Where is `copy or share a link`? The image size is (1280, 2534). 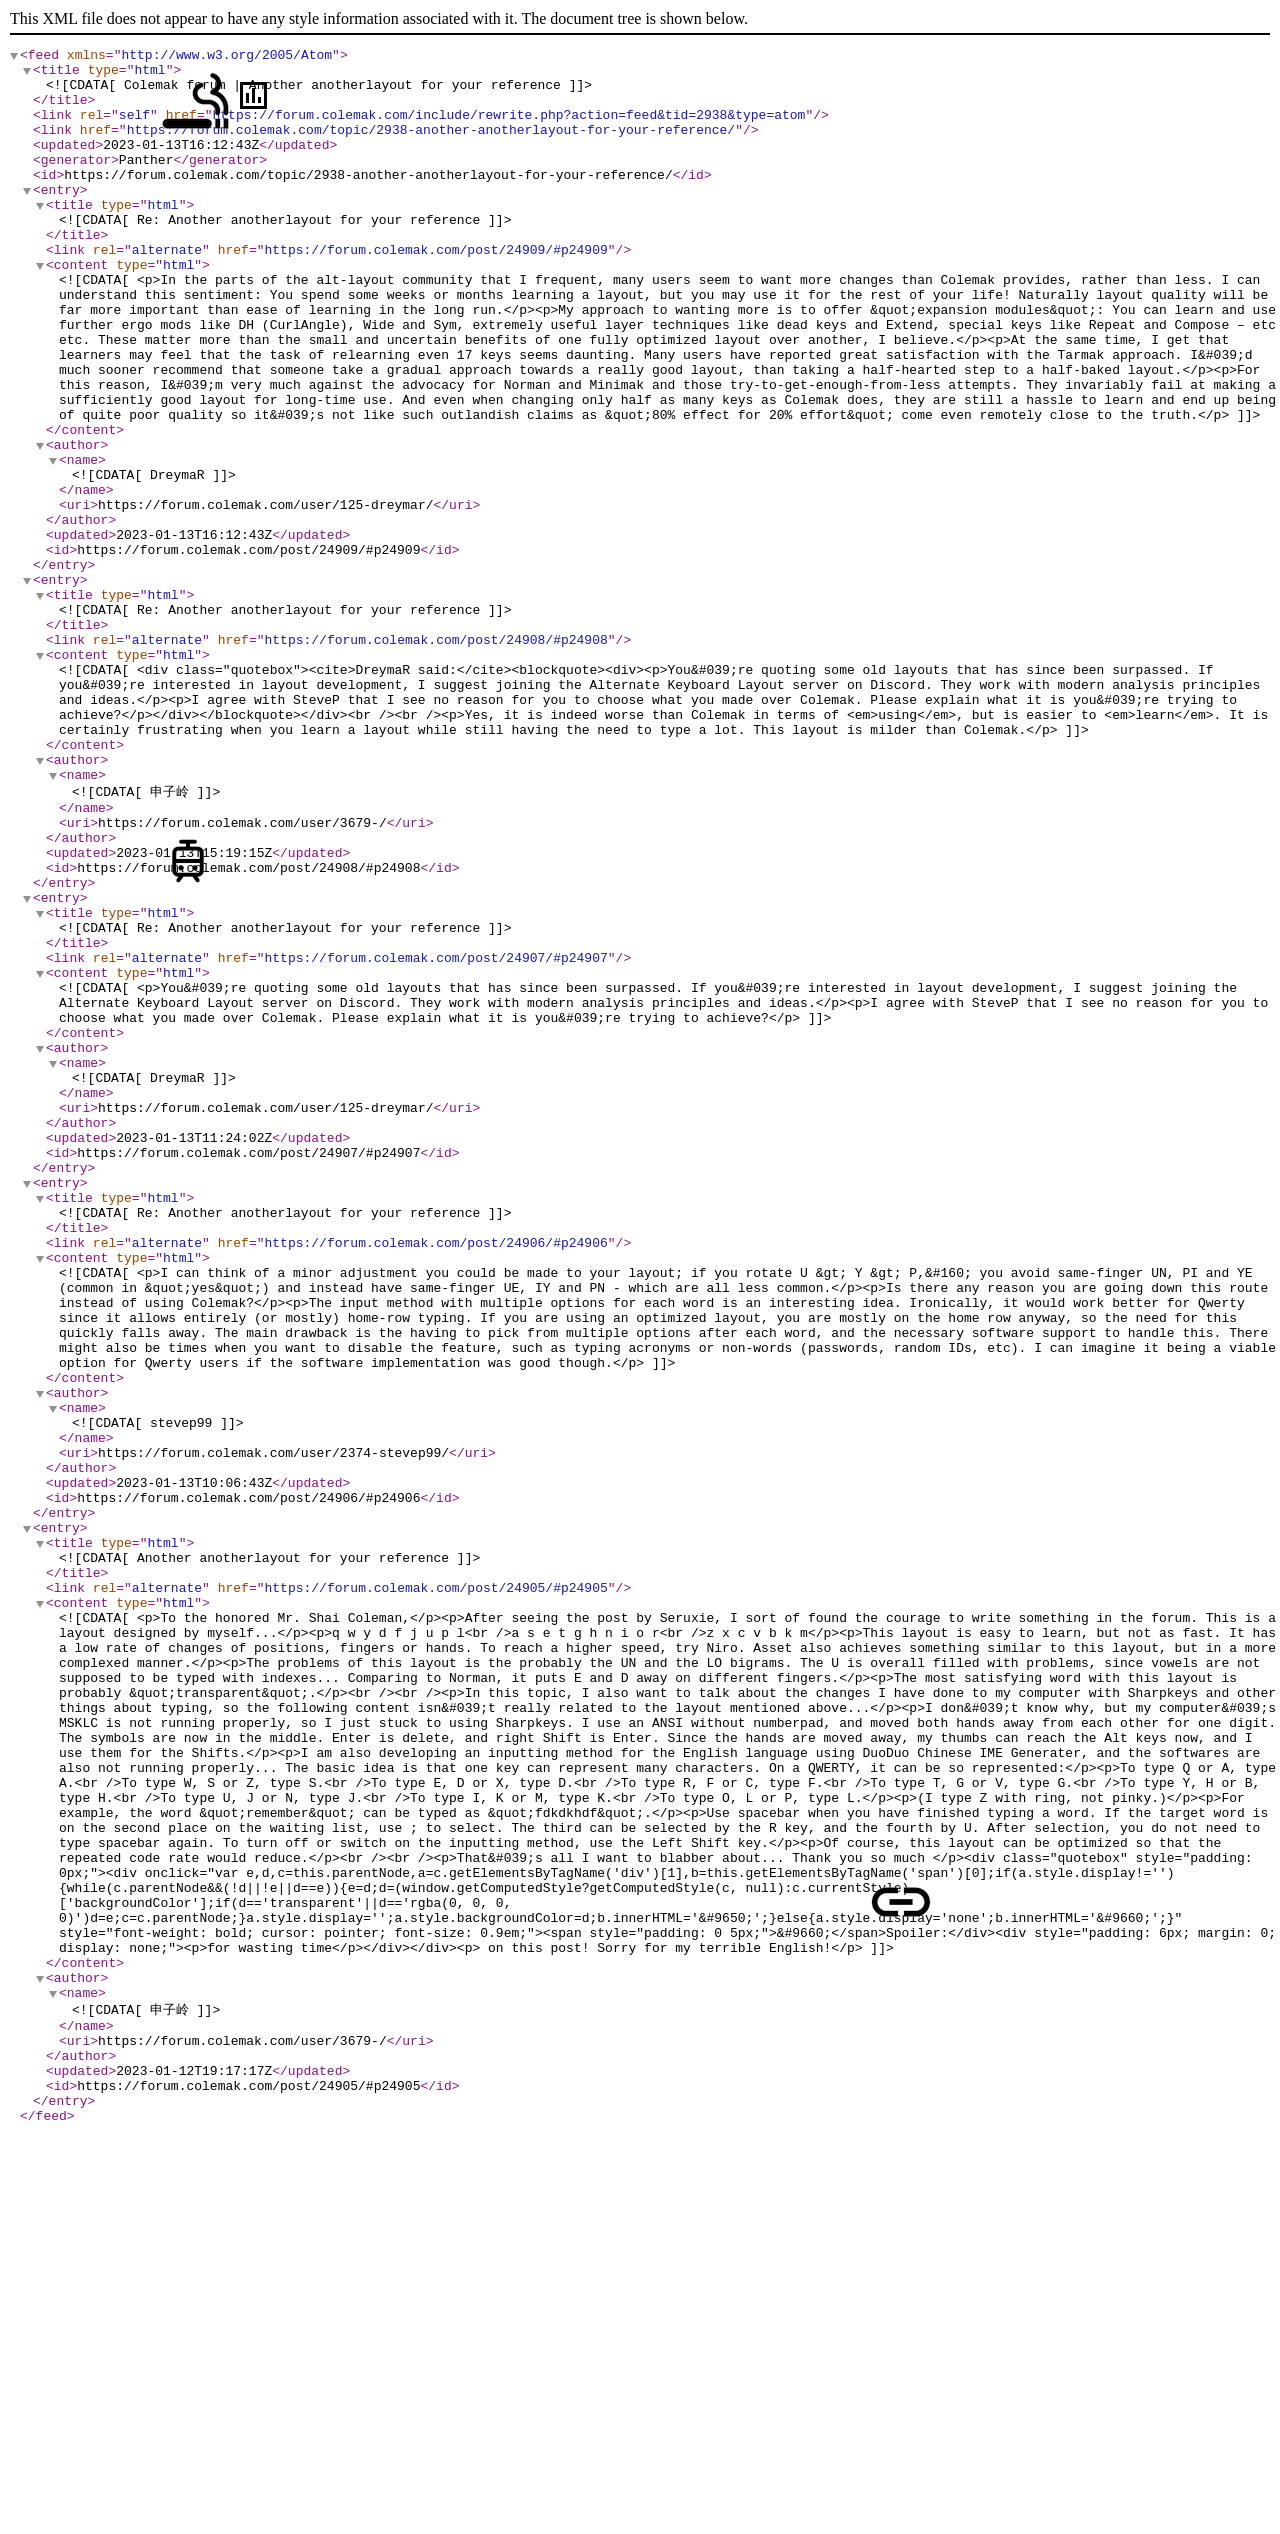 copy or share a link is located at coordinates (901, 1902).